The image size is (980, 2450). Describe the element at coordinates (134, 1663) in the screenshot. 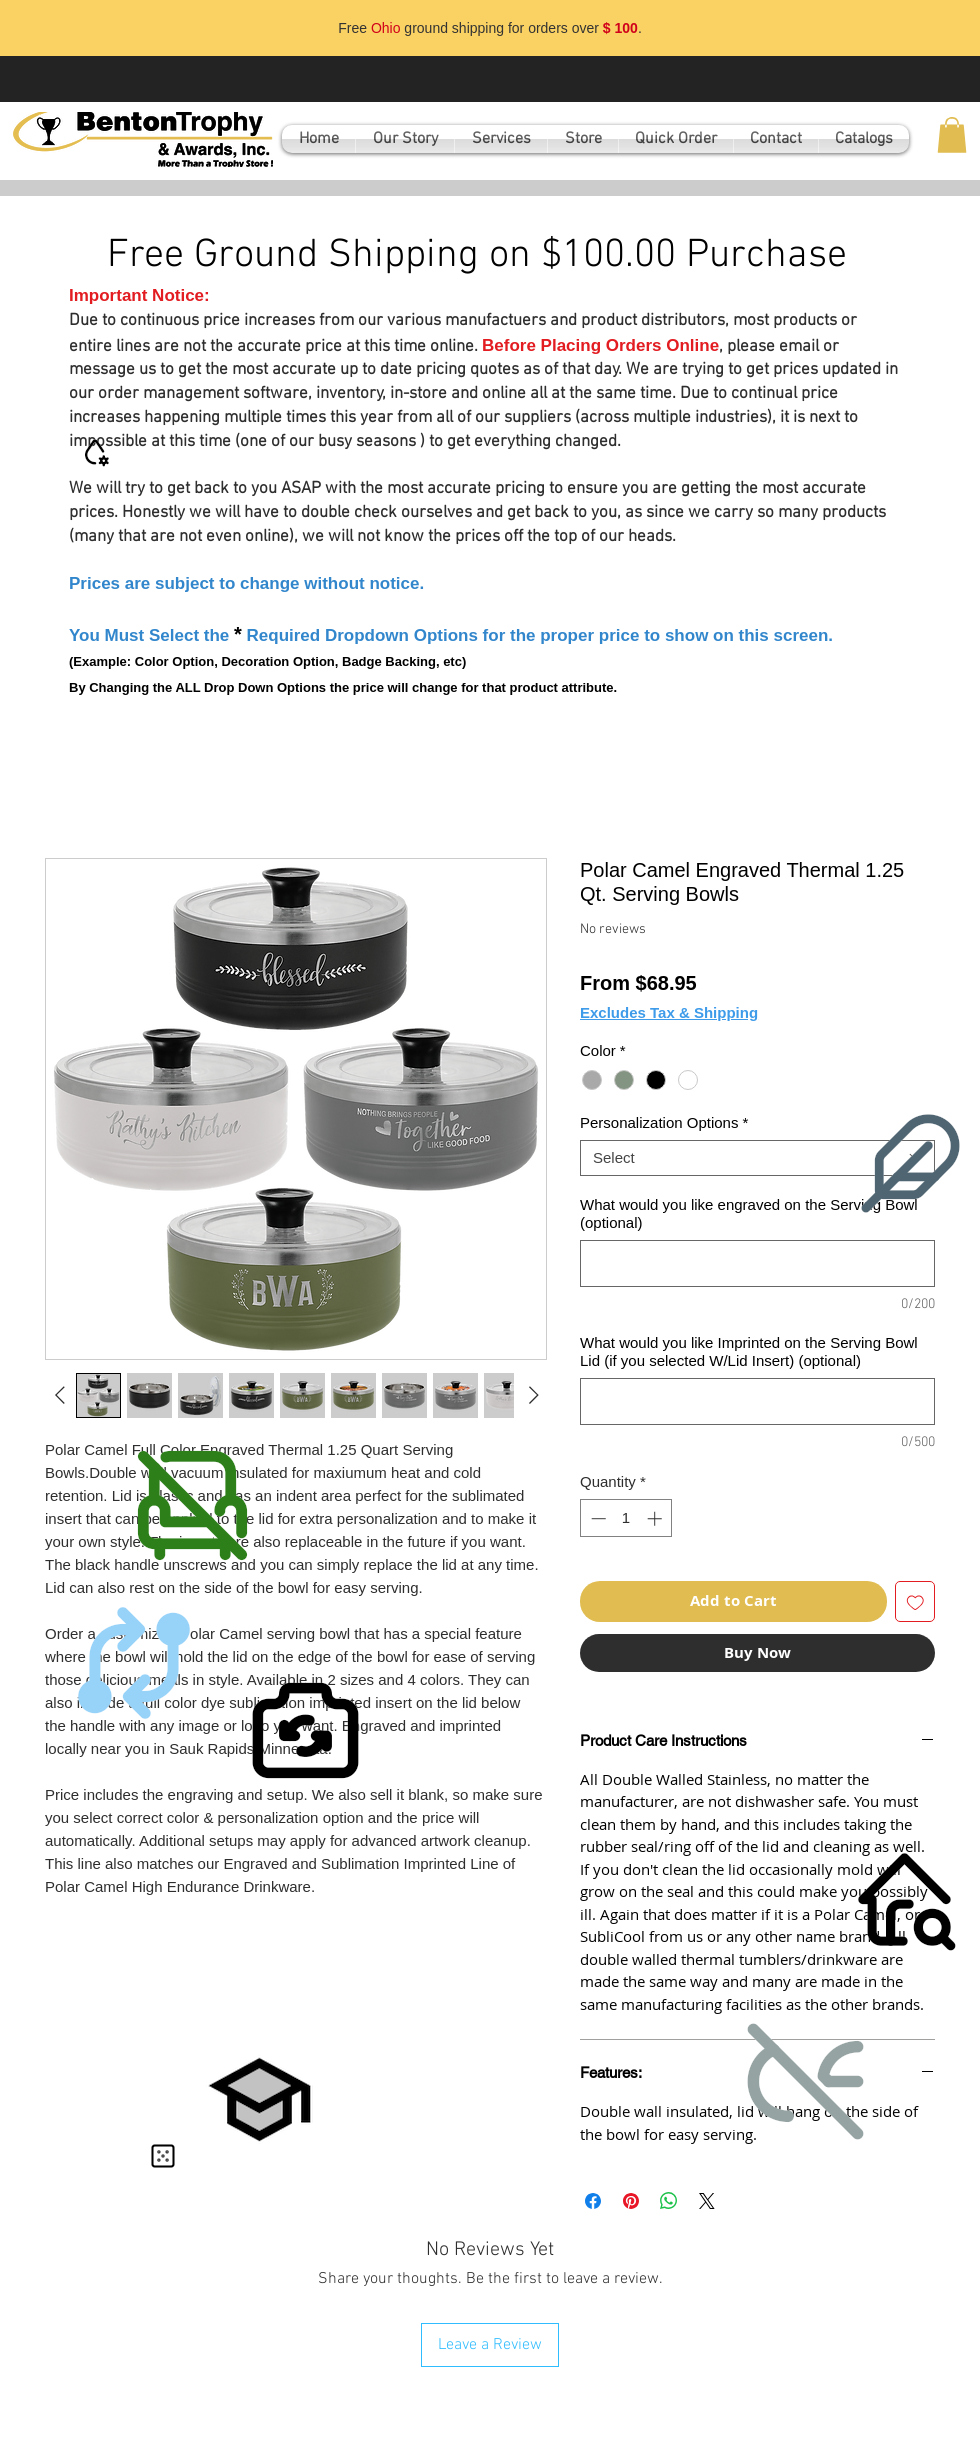

I see `swap or exchange items` at that location.